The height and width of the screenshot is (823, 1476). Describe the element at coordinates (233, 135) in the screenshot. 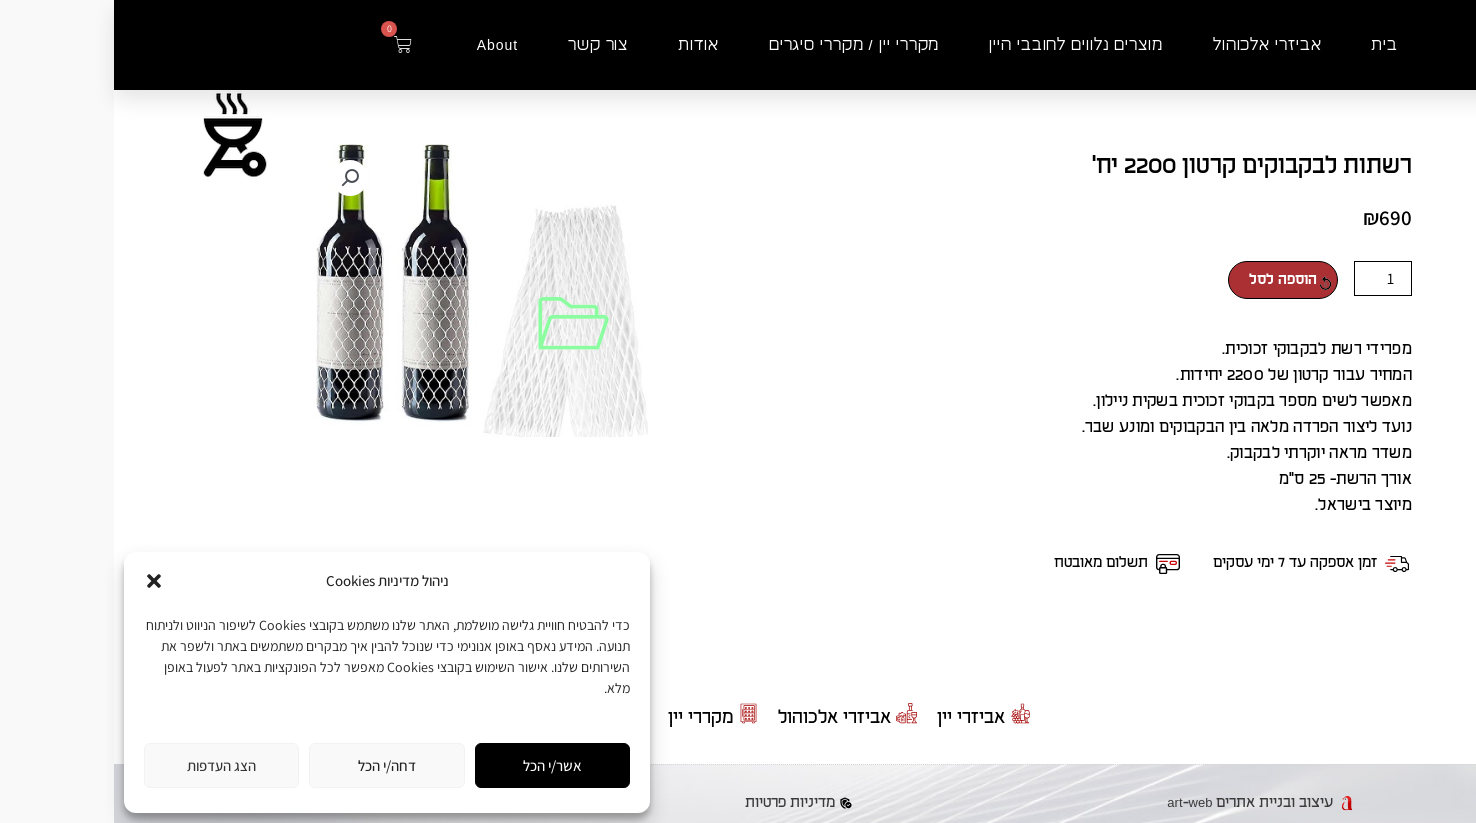

I see `access outdoor cooking or grilling recipes` at that location.